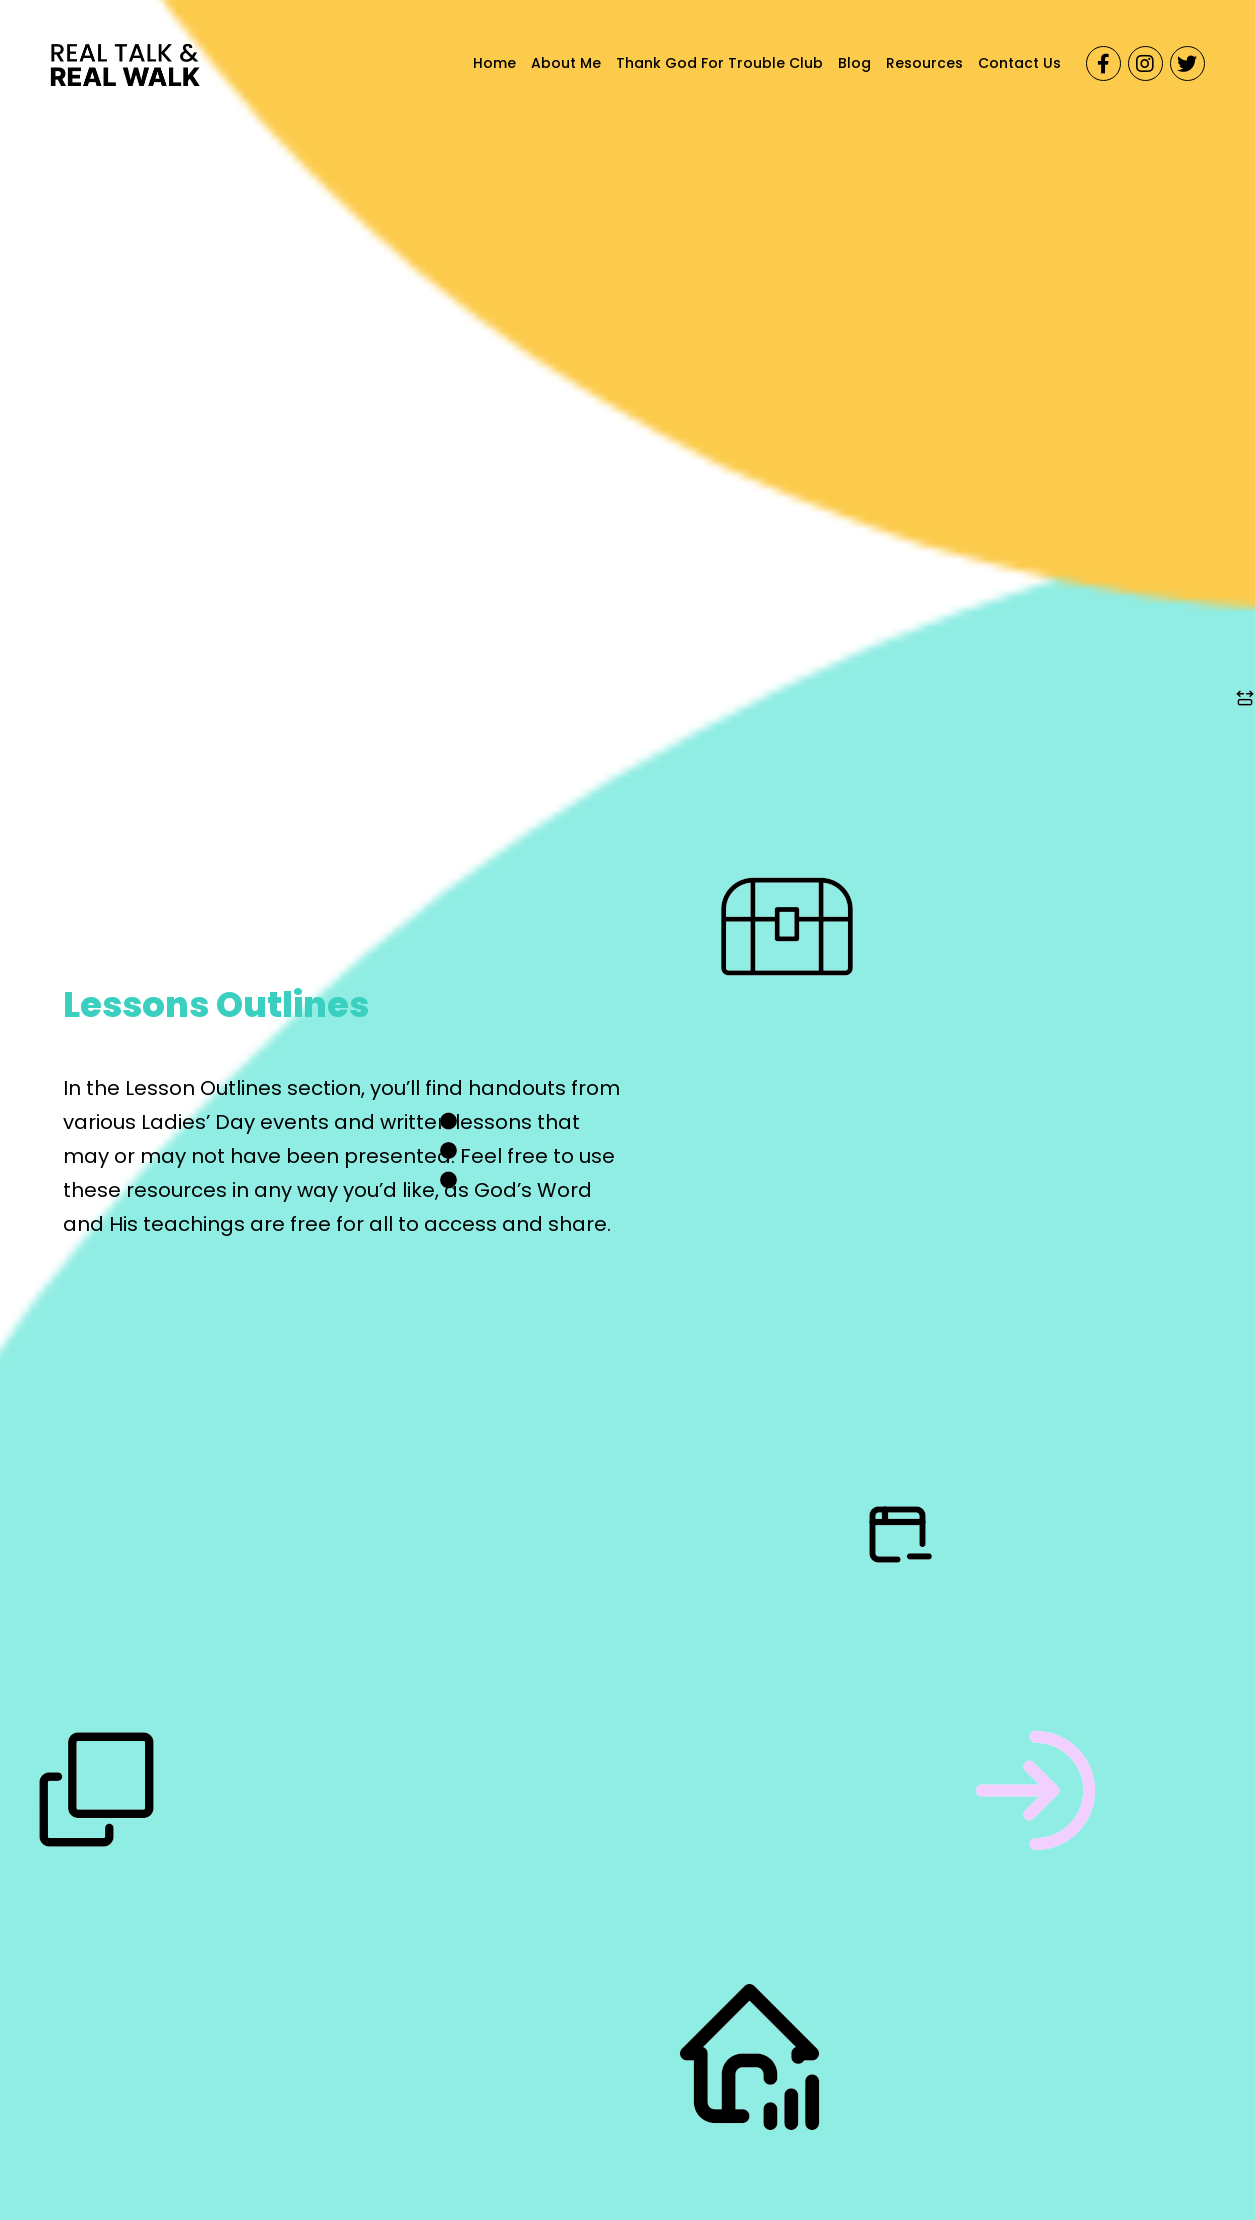 The height and width of the screenshot is (2220, 1255). Describe the element at coordinates (749, 2053) in the screenshot. I see `smart home connectivity status` at that location.